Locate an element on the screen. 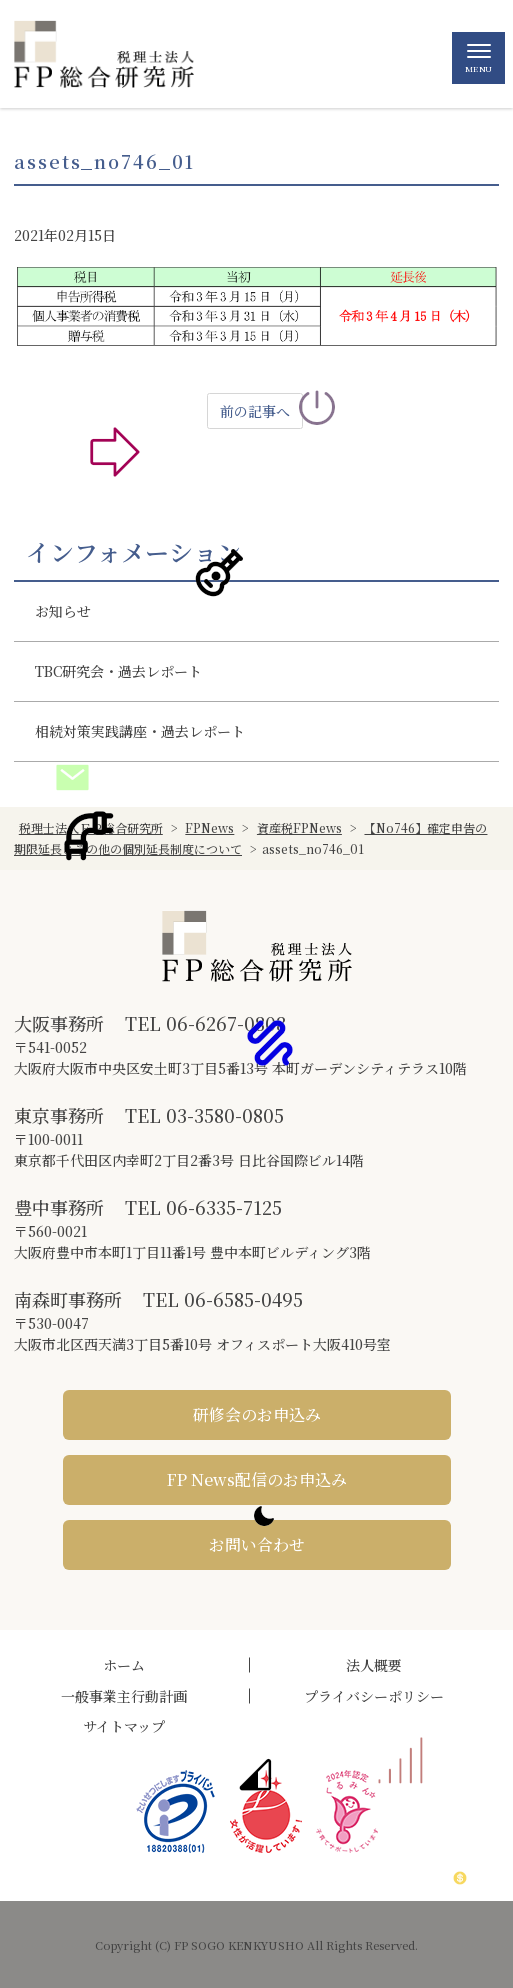 This screenshot has height=1988, width=513. plumbing or pipe-related settings is located at coordinates (87, 834).